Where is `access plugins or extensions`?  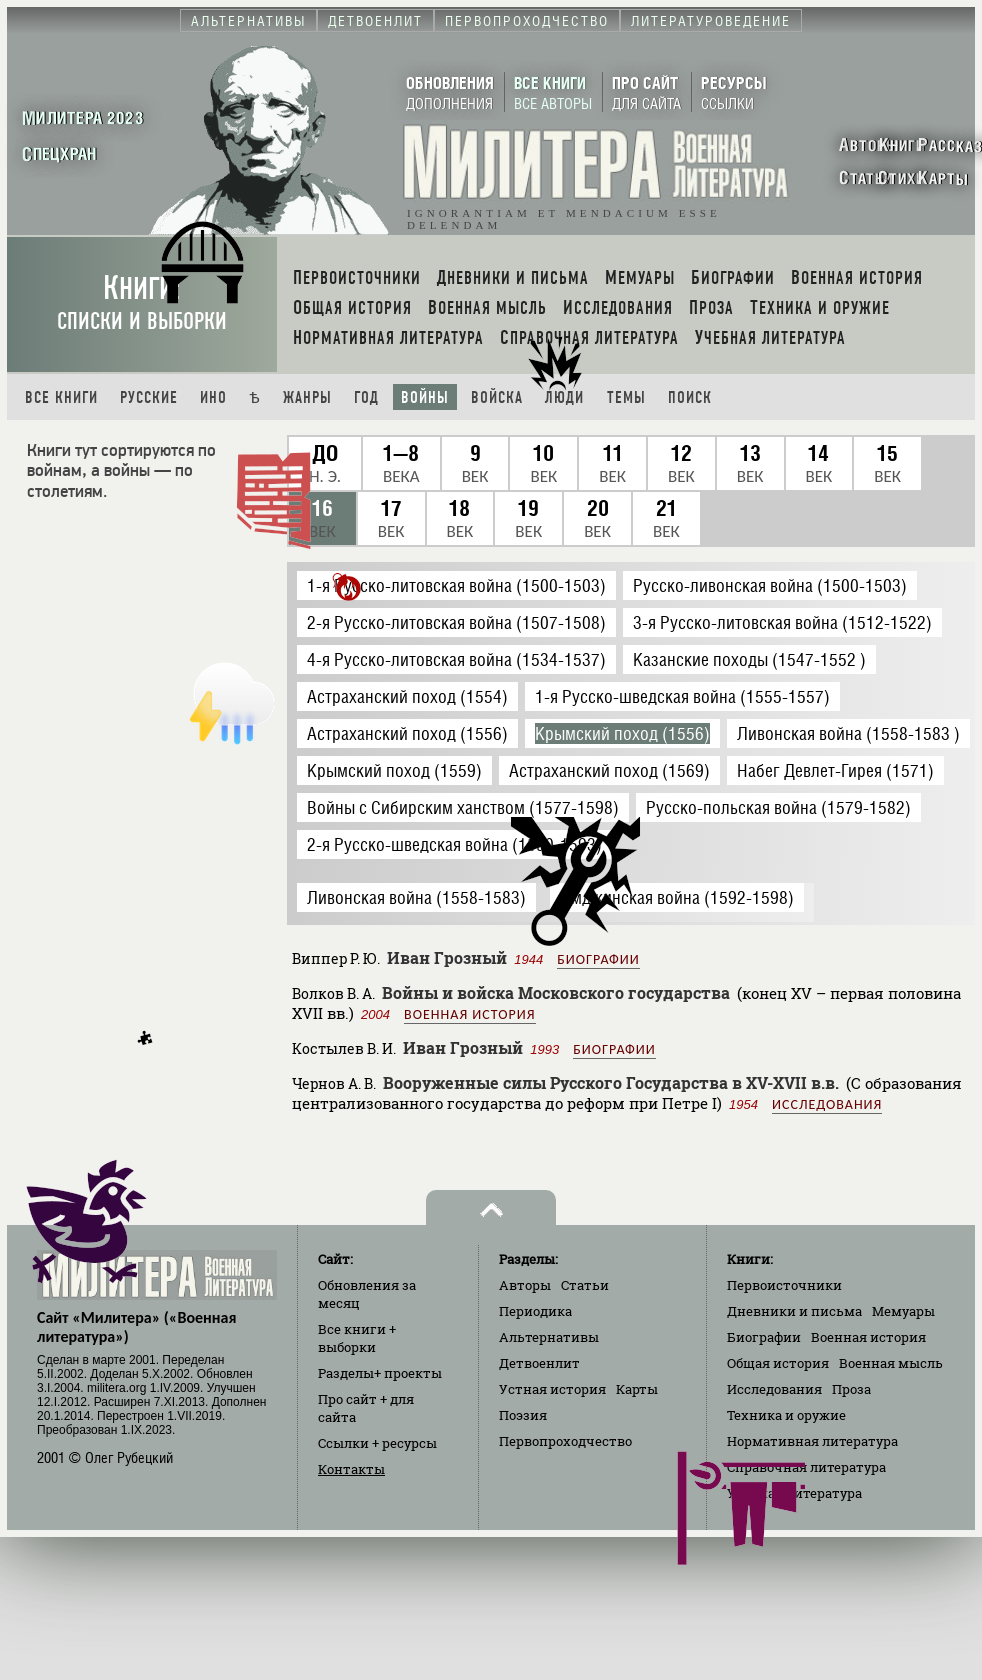 access plugins or extensions is located at coordinates (145, 1038).